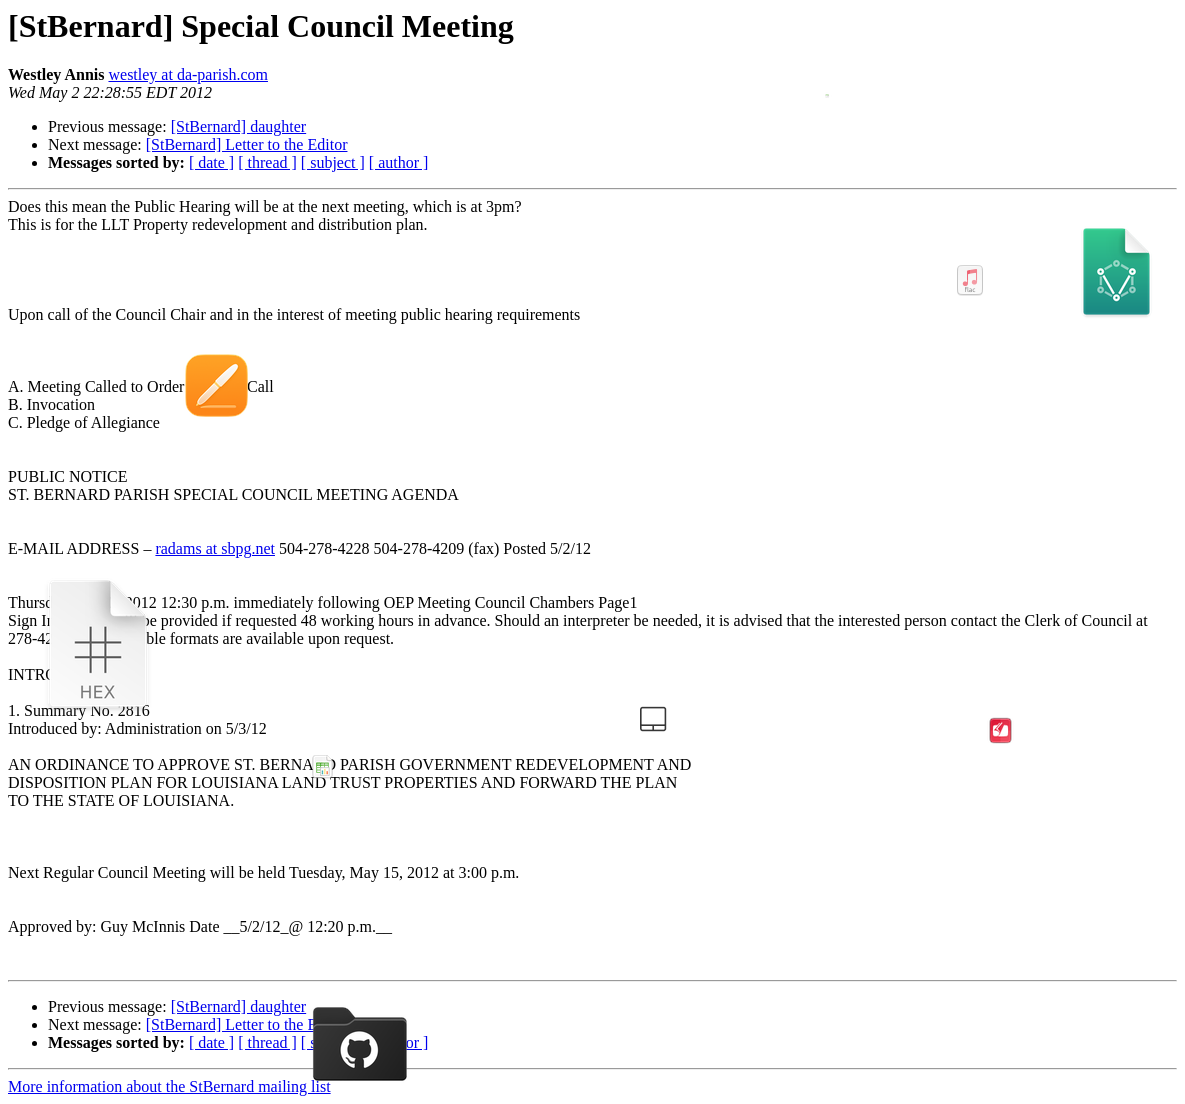 This screenshot has height=1104, width=1185. Describe the element at coordinates (98, 646) in the screenshot. I see `open a hexadecimal data file` at that location.